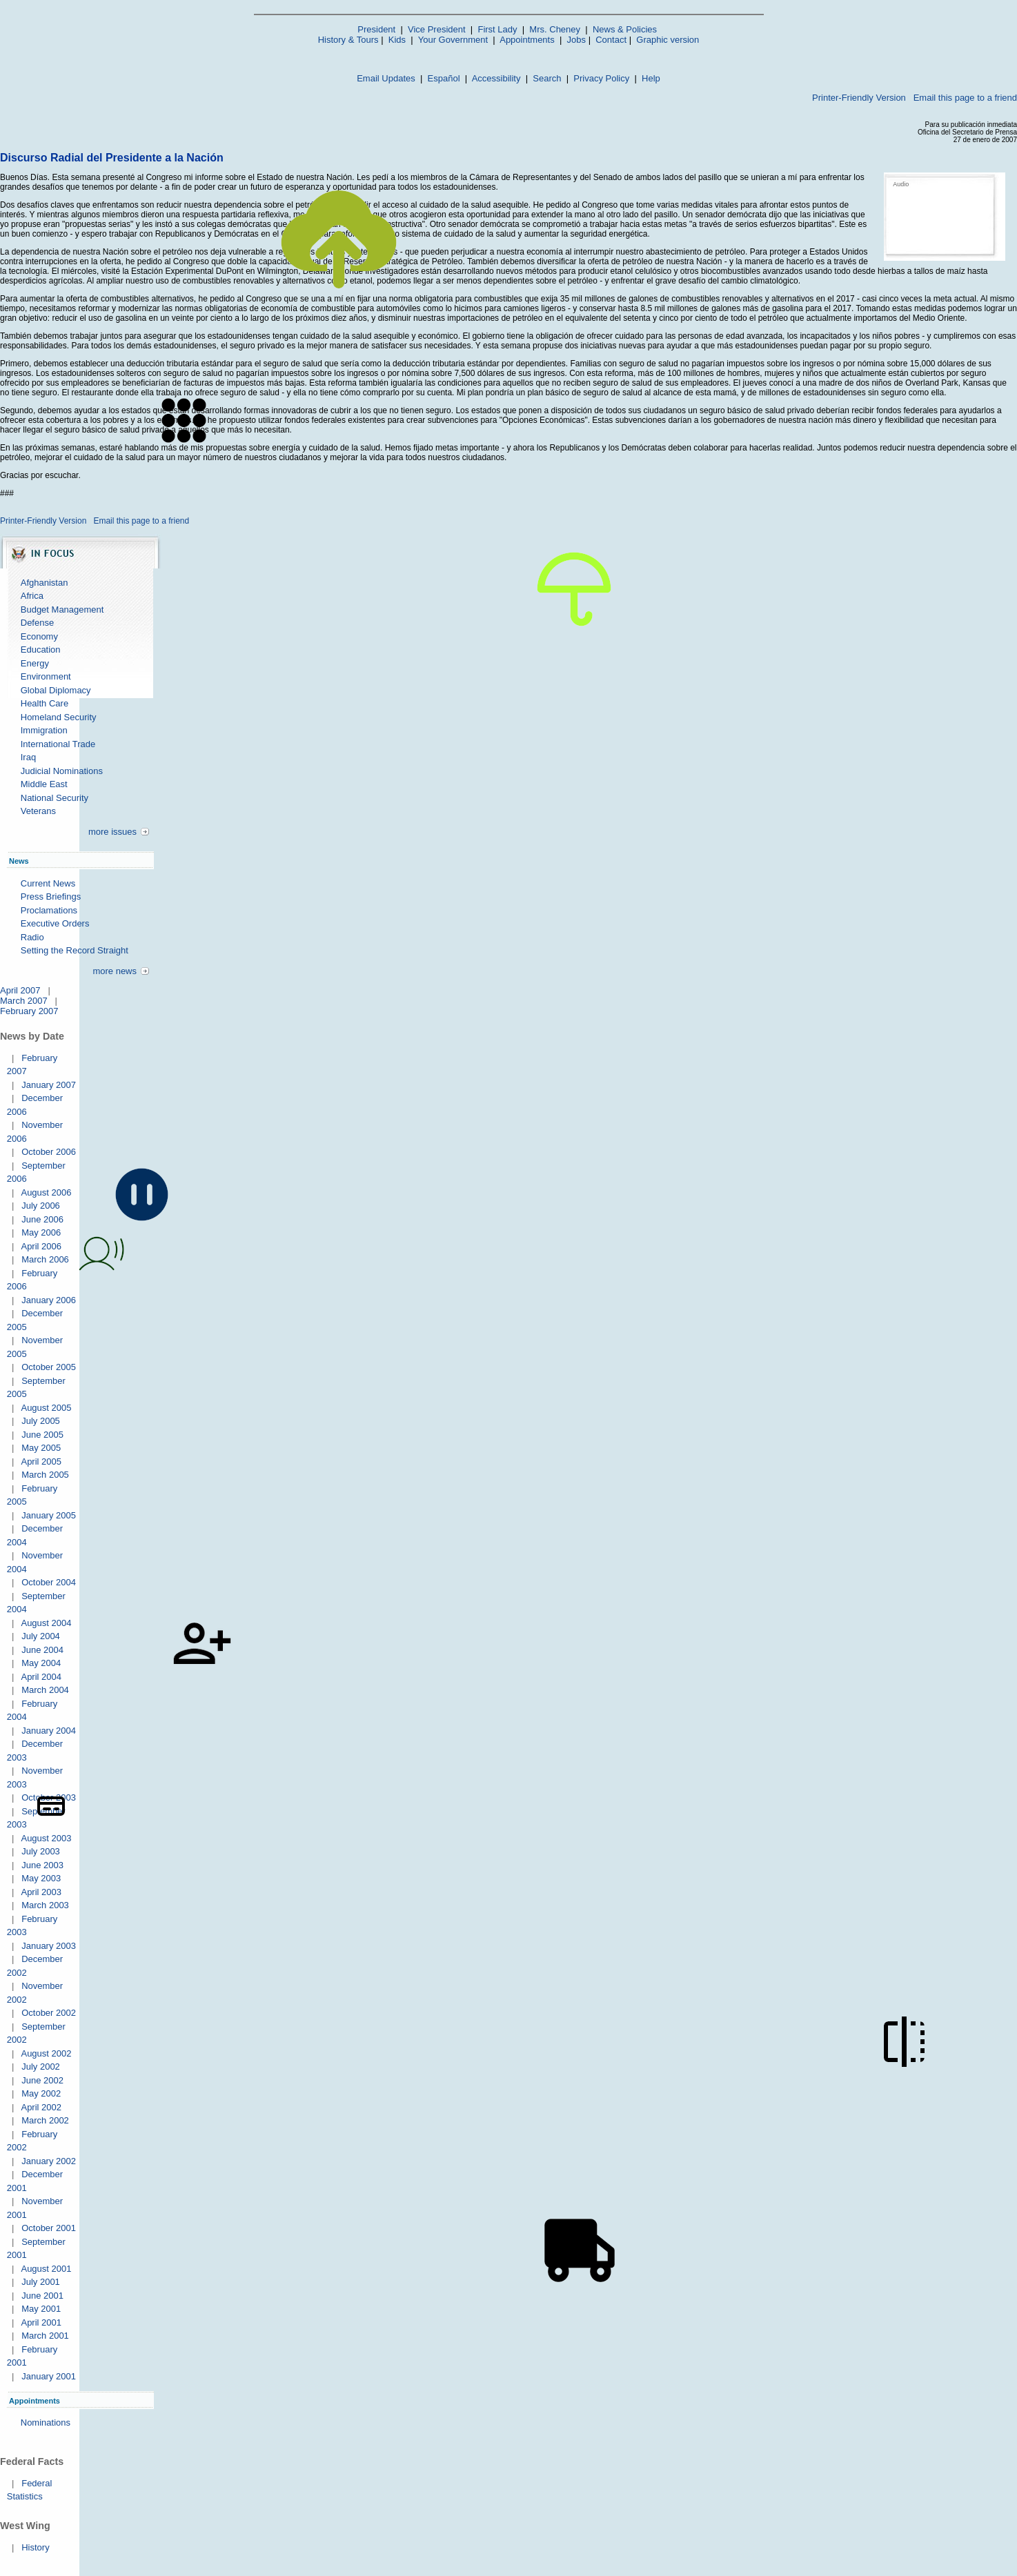  I want to click on add a new contact, so click(202, 1643).